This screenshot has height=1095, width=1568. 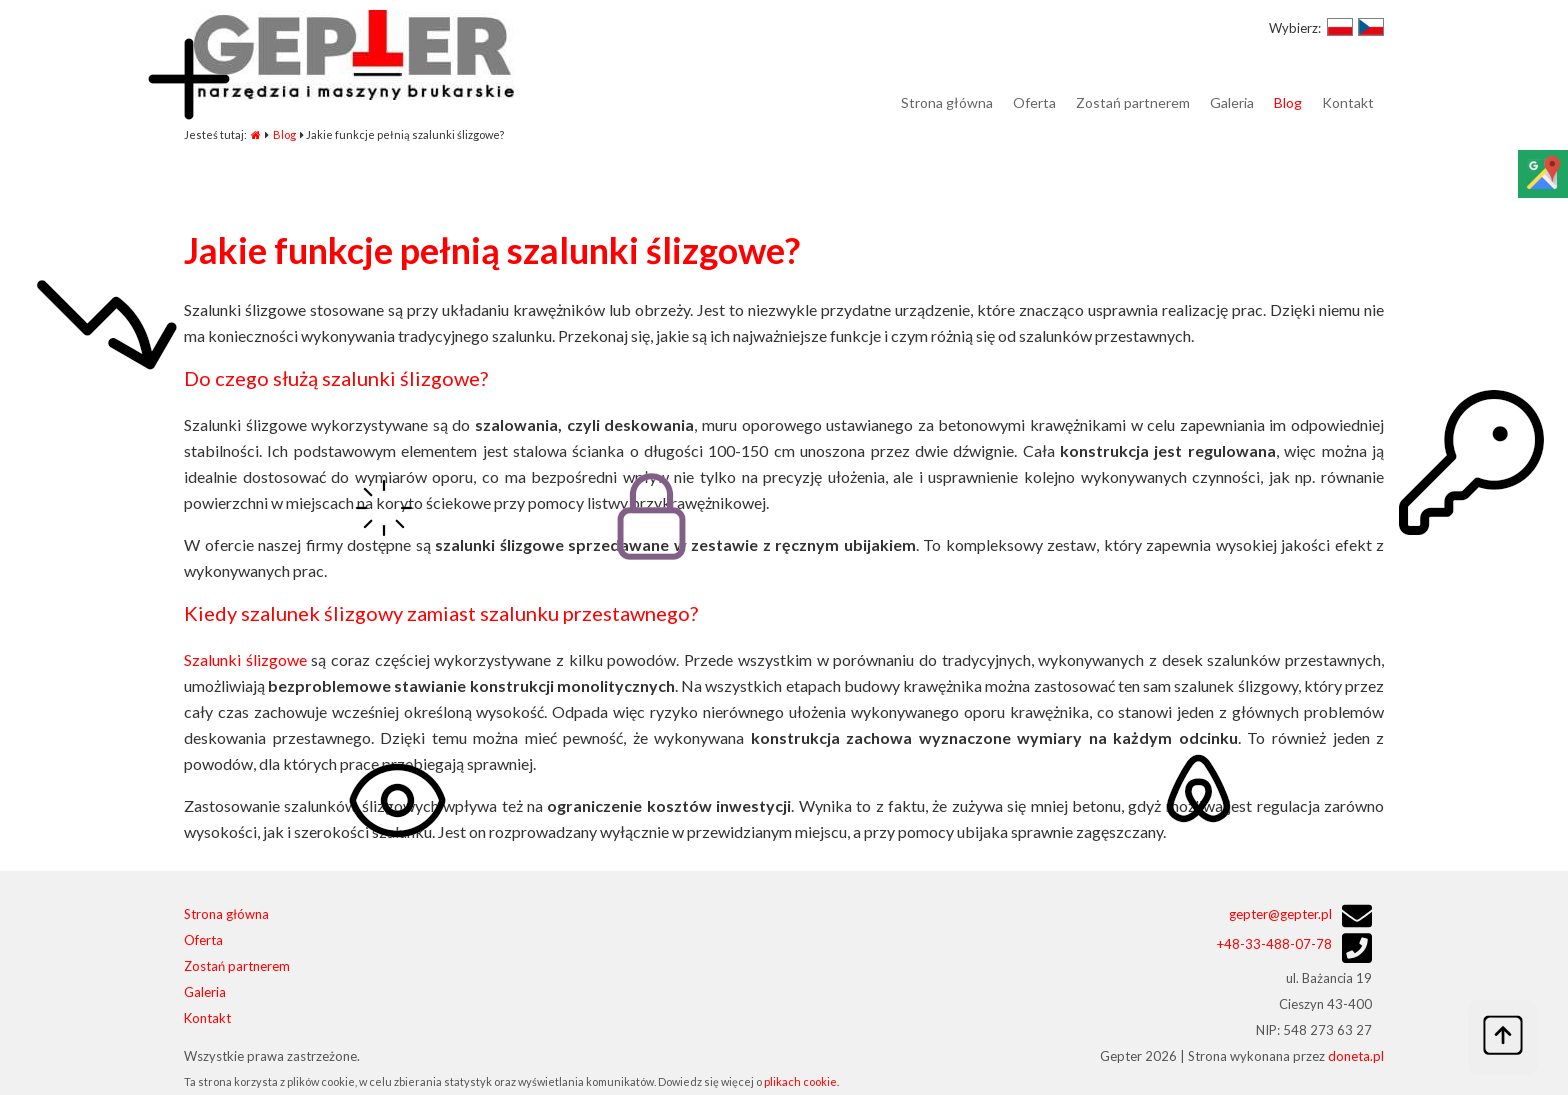 What do you see at coordinates (107, 325) in the screenshot?
I see `indicates a downward trend or decline in data` at bounding box center [107, 325].